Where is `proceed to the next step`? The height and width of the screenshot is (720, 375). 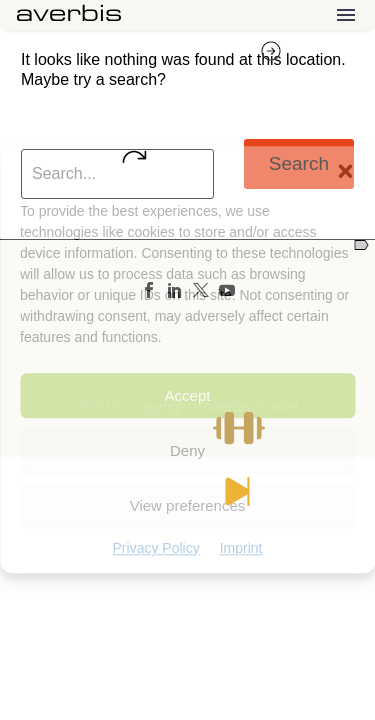
proceed to the next step is located at coordinates (271, 51).